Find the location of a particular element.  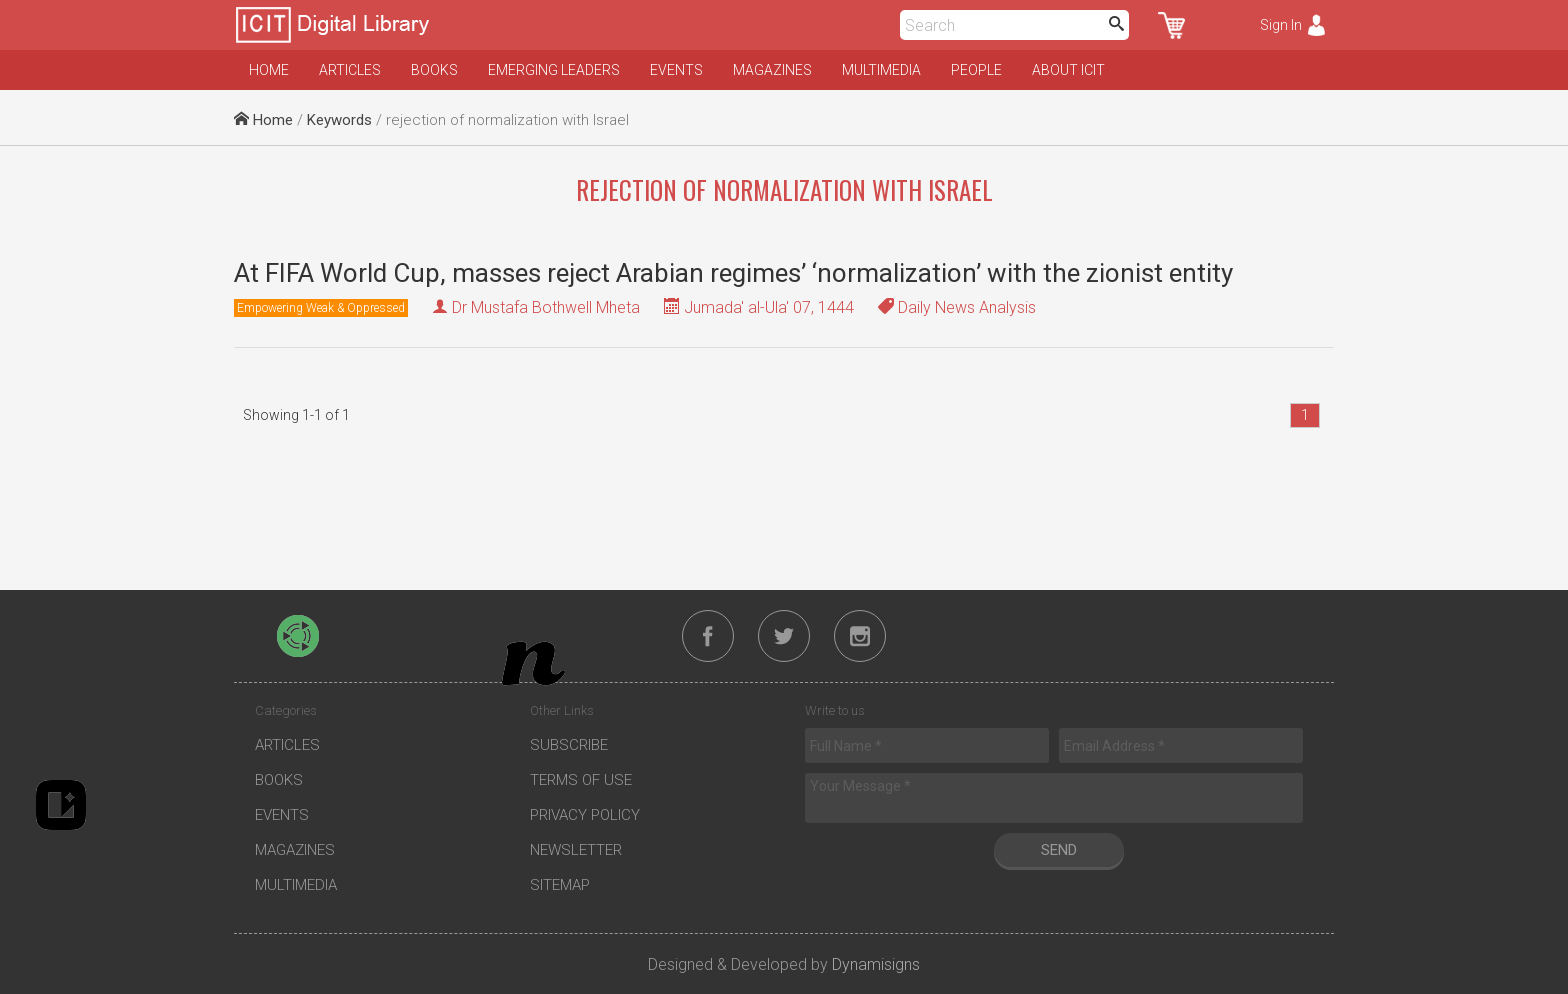

notist app logo is located at coordinates (533, 663).